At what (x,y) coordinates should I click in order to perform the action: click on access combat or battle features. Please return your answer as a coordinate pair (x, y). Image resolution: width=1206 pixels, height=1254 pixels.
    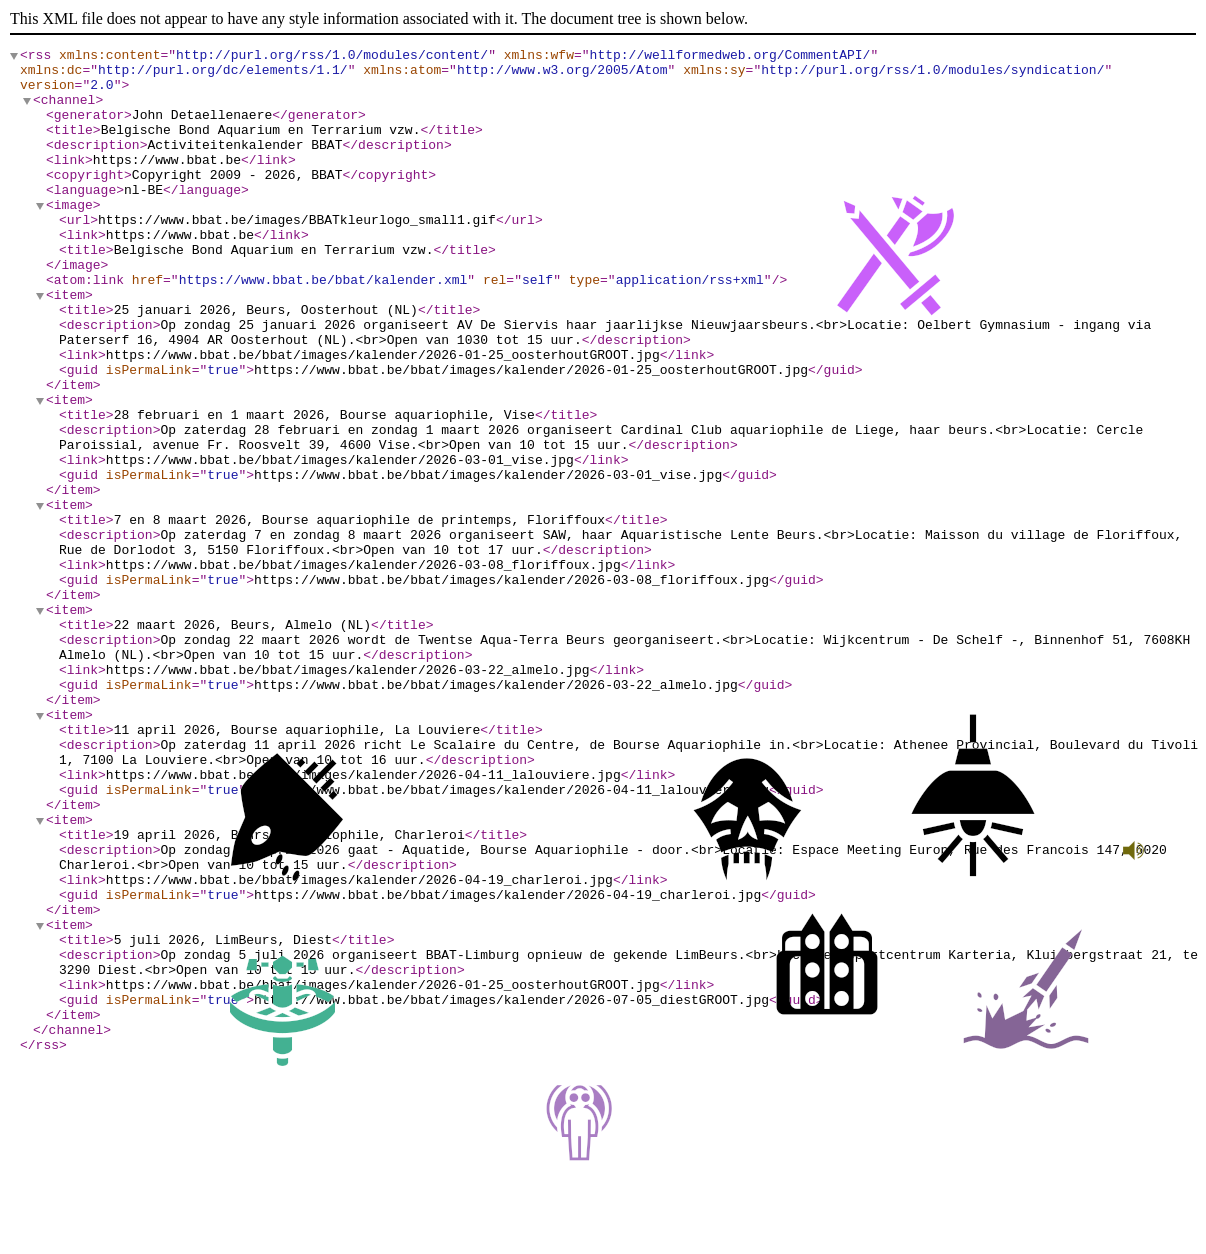
    Looking at the image, I should click on (895, 255).